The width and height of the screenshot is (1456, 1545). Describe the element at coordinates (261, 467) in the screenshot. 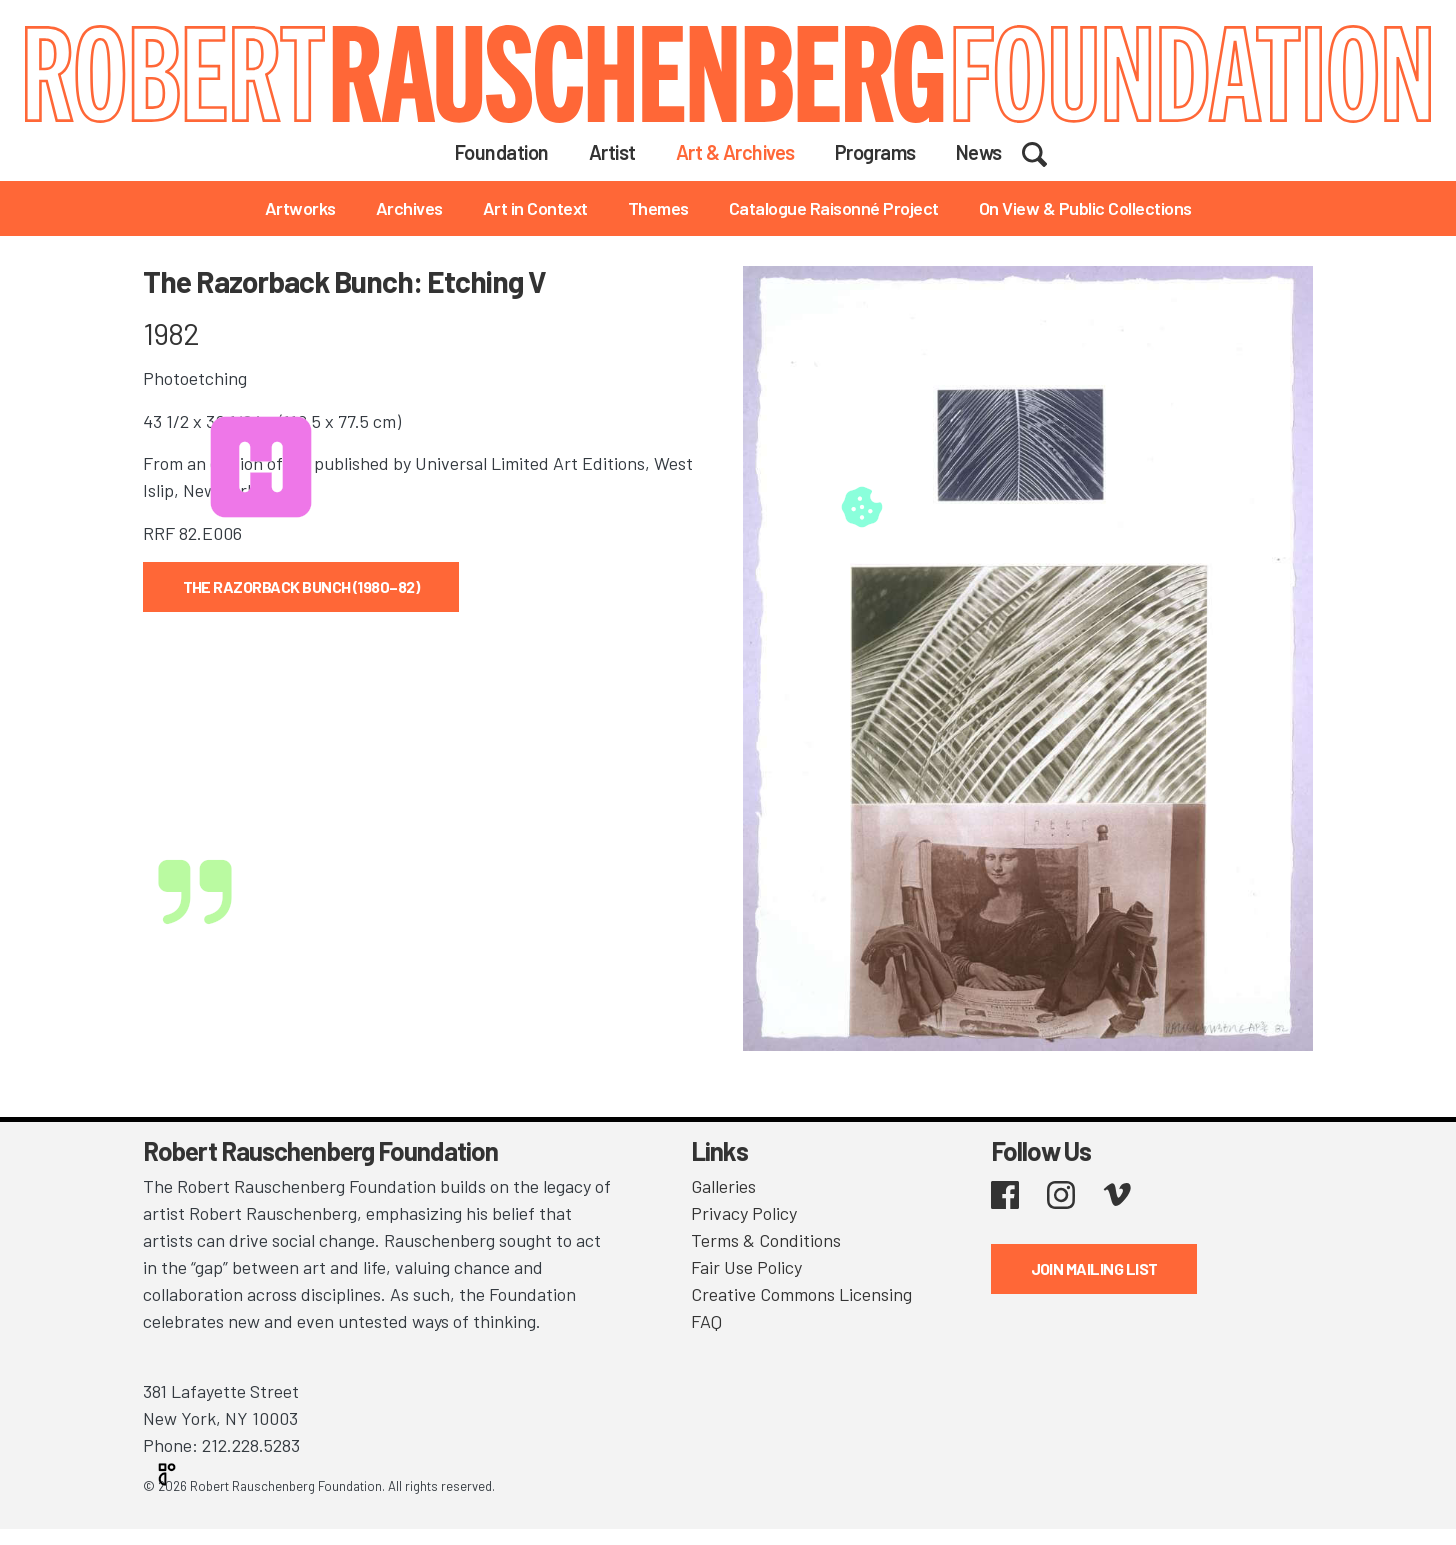

I see `indicates a hospital or medical facility nearby` at that location.